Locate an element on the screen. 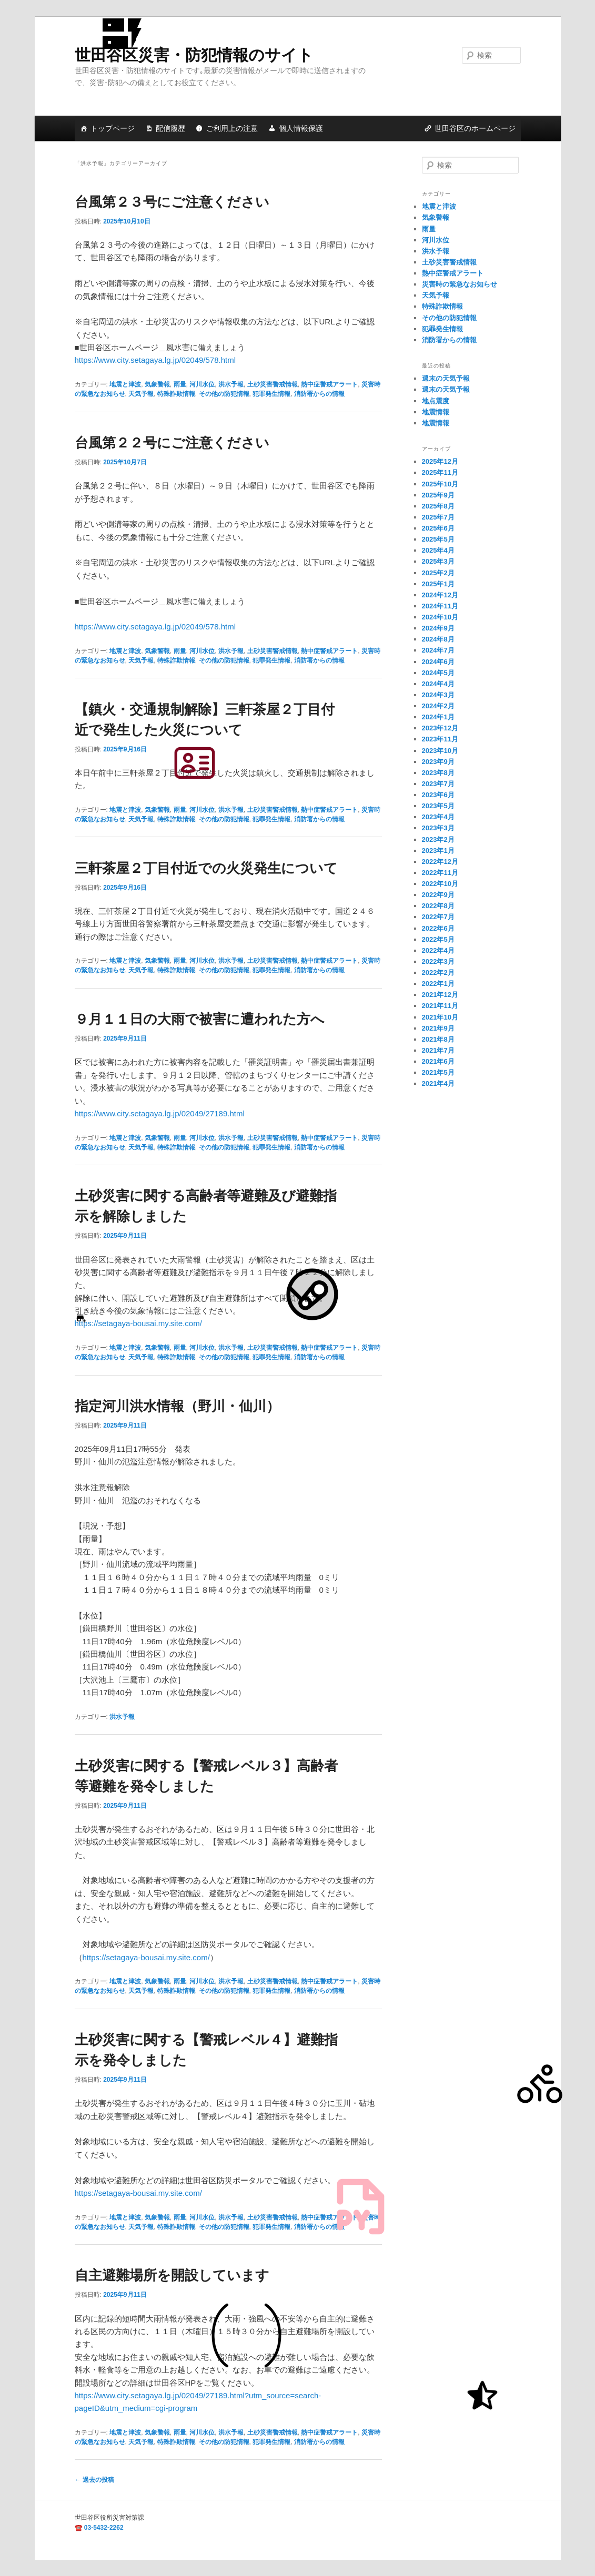 The image size is (595, 2576). view your profile or identification details is located at coordinates (195, 763).